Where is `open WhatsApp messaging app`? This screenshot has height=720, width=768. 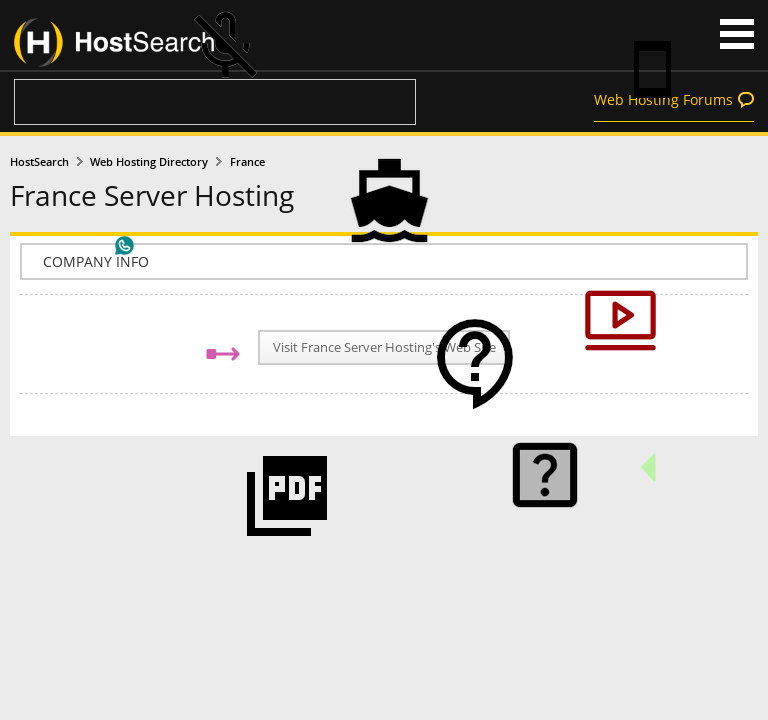
open WhatsApp messaging app is located at coordinates (124, 245).